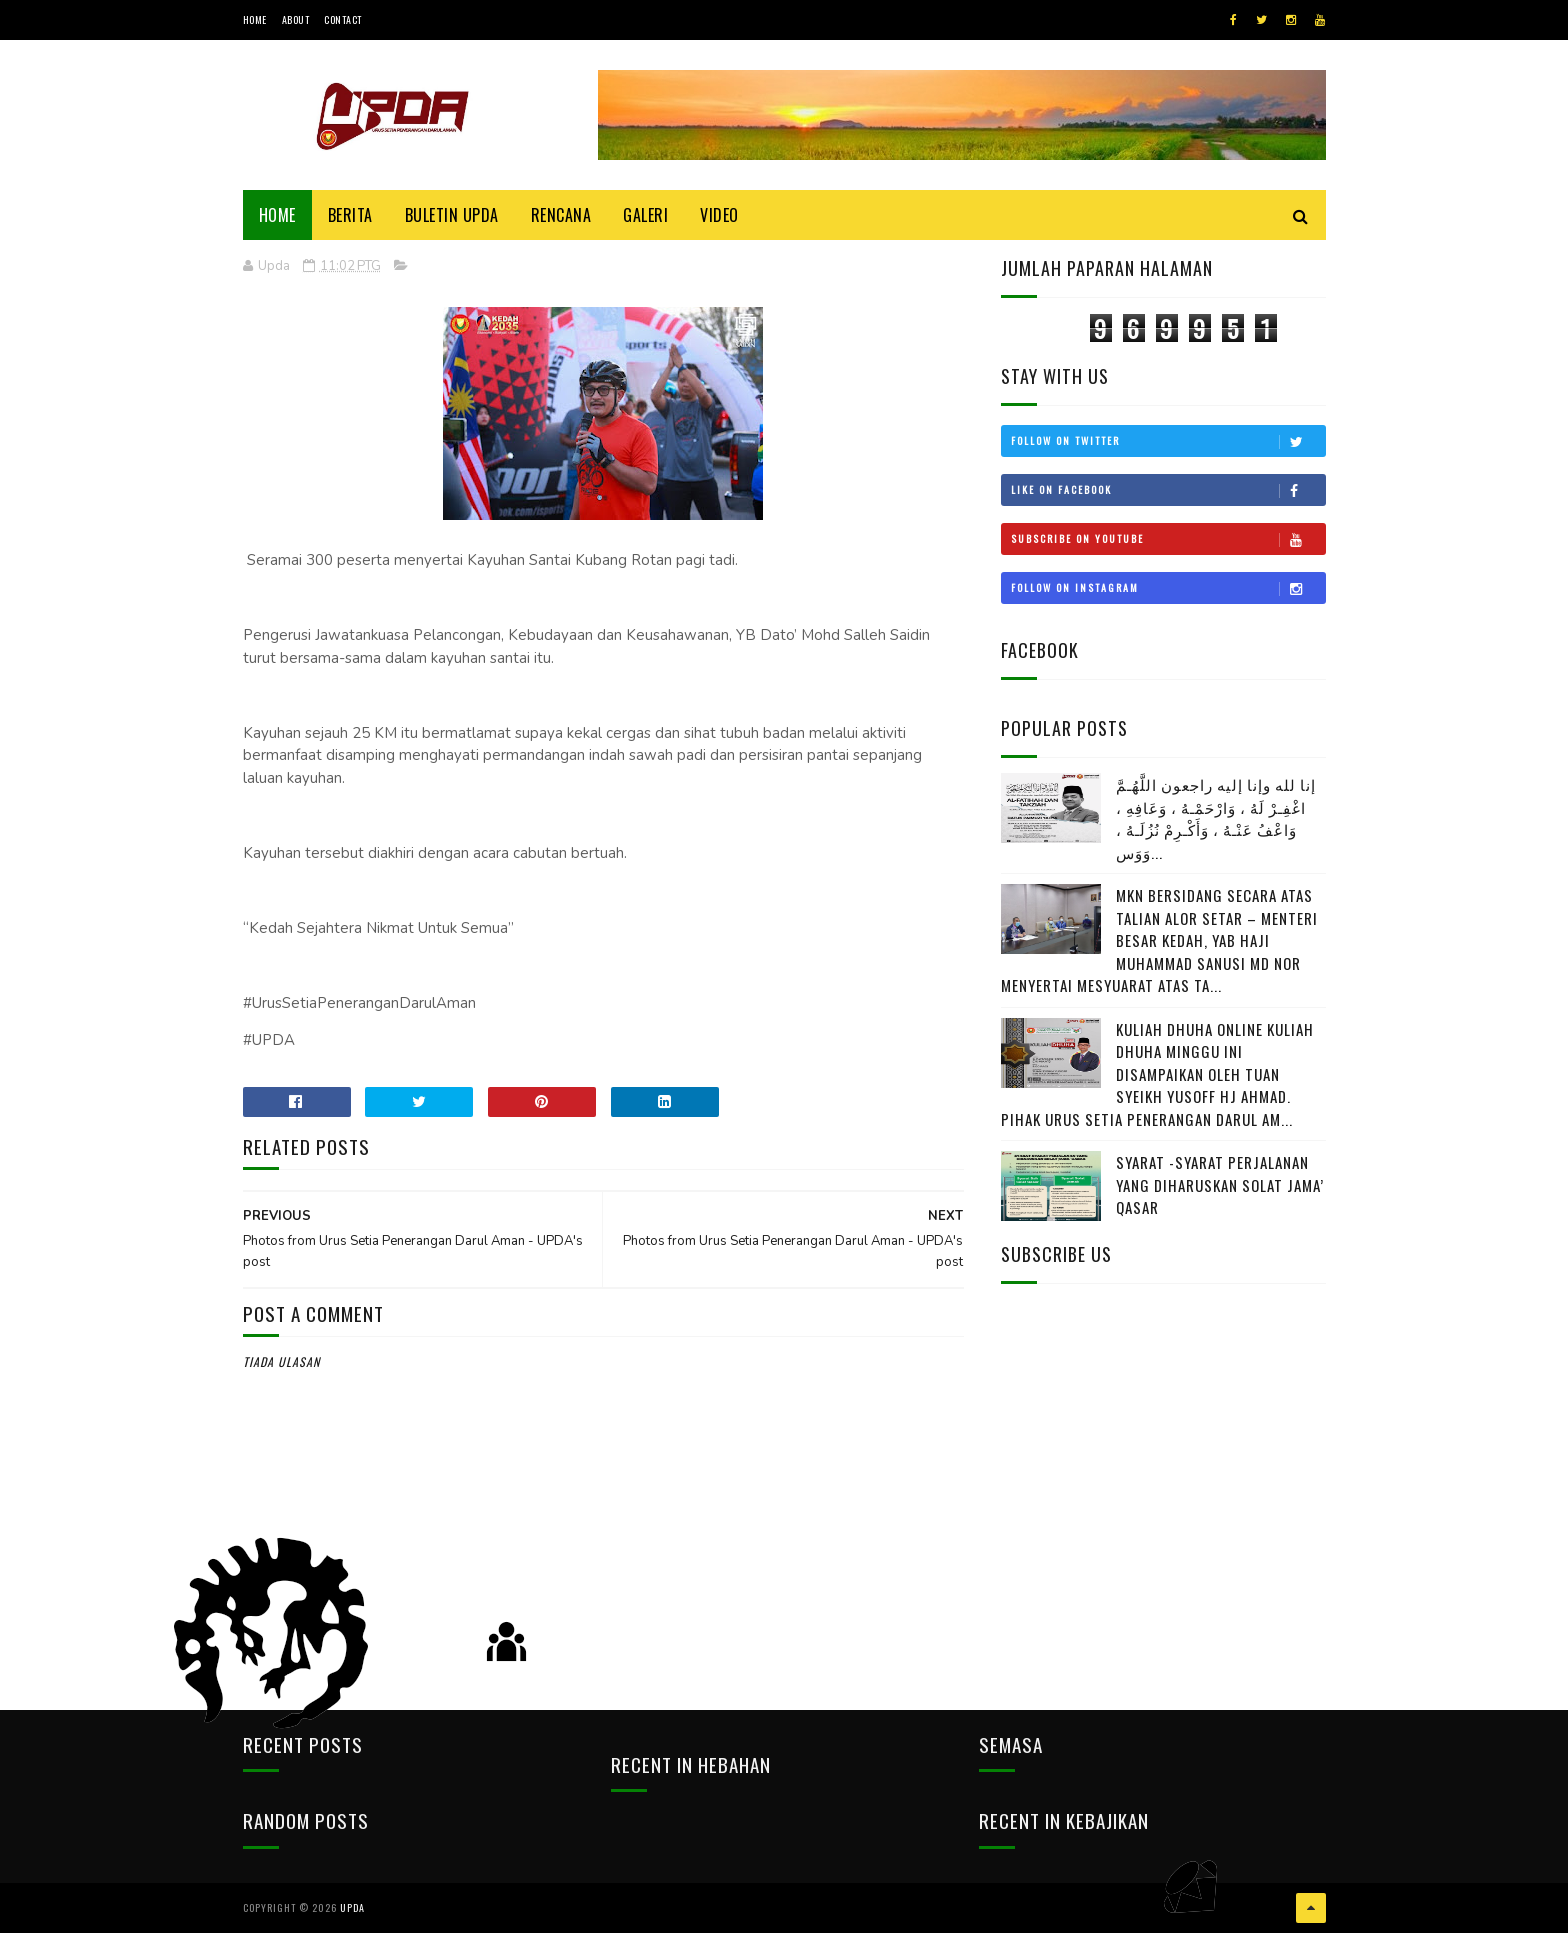 Image resolution: width=1568 pixels, height=1933 pixels. What do you see at coordinates (271, 1633) in the screenshot?
I see `paradox interactive company logo` at bounding box center [271, 1633].